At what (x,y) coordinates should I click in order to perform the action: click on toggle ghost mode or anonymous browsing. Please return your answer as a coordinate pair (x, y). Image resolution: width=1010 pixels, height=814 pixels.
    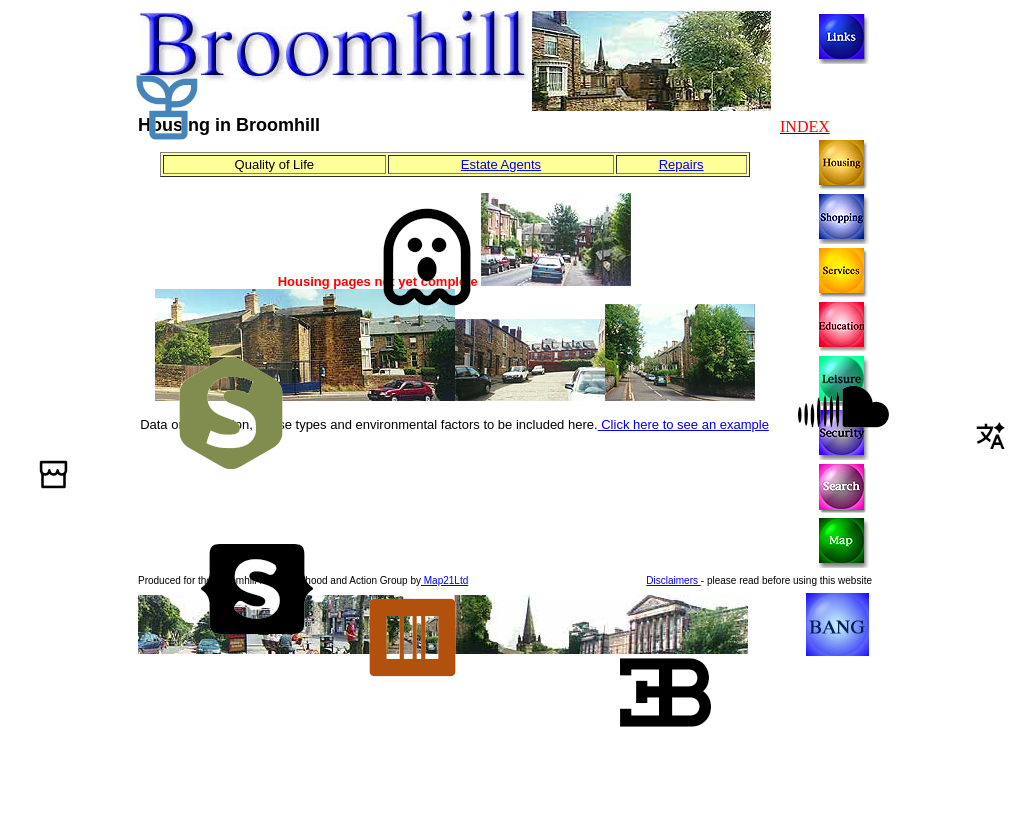
    Looking at the image, I should click on (427, 257).